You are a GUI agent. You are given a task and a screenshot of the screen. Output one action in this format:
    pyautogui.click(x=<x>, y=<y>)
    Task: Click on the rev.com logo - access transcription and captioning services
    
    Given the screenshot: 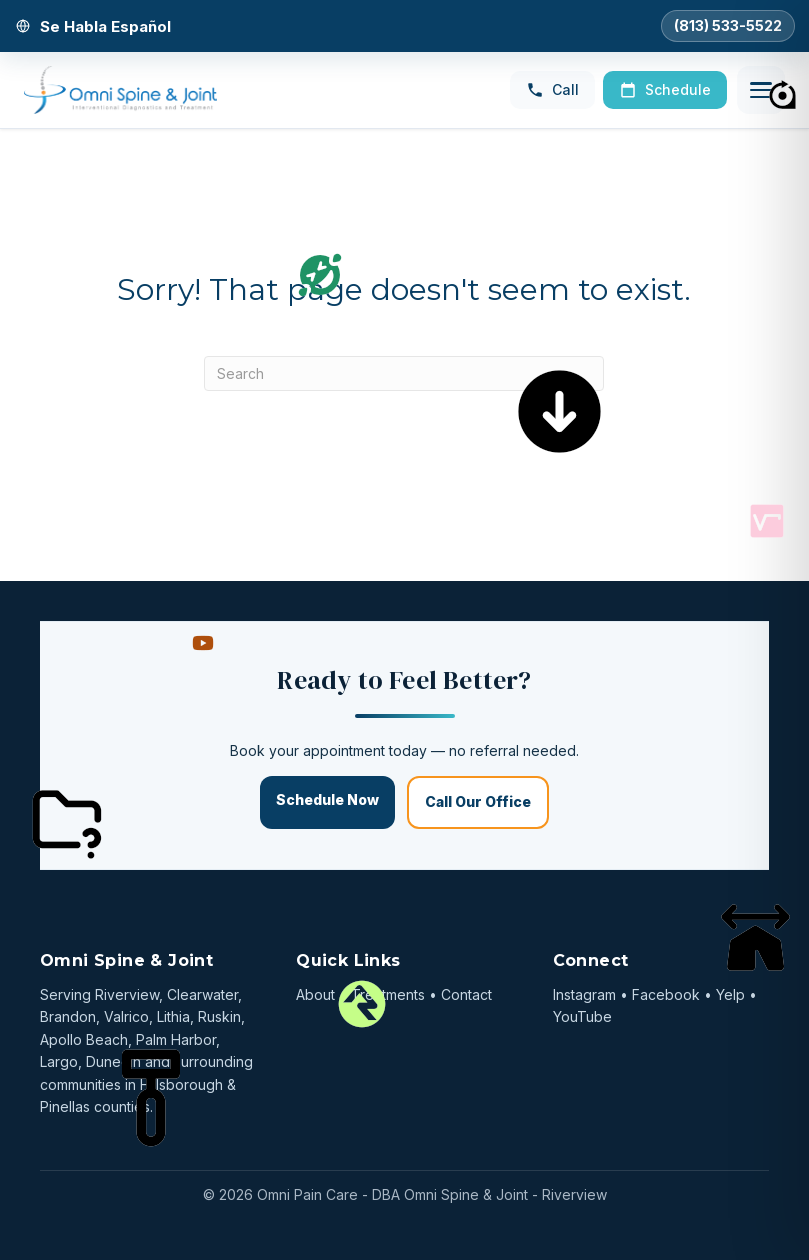 What is the action you would take?
    pyautogui.click(x=782, y=94)
    